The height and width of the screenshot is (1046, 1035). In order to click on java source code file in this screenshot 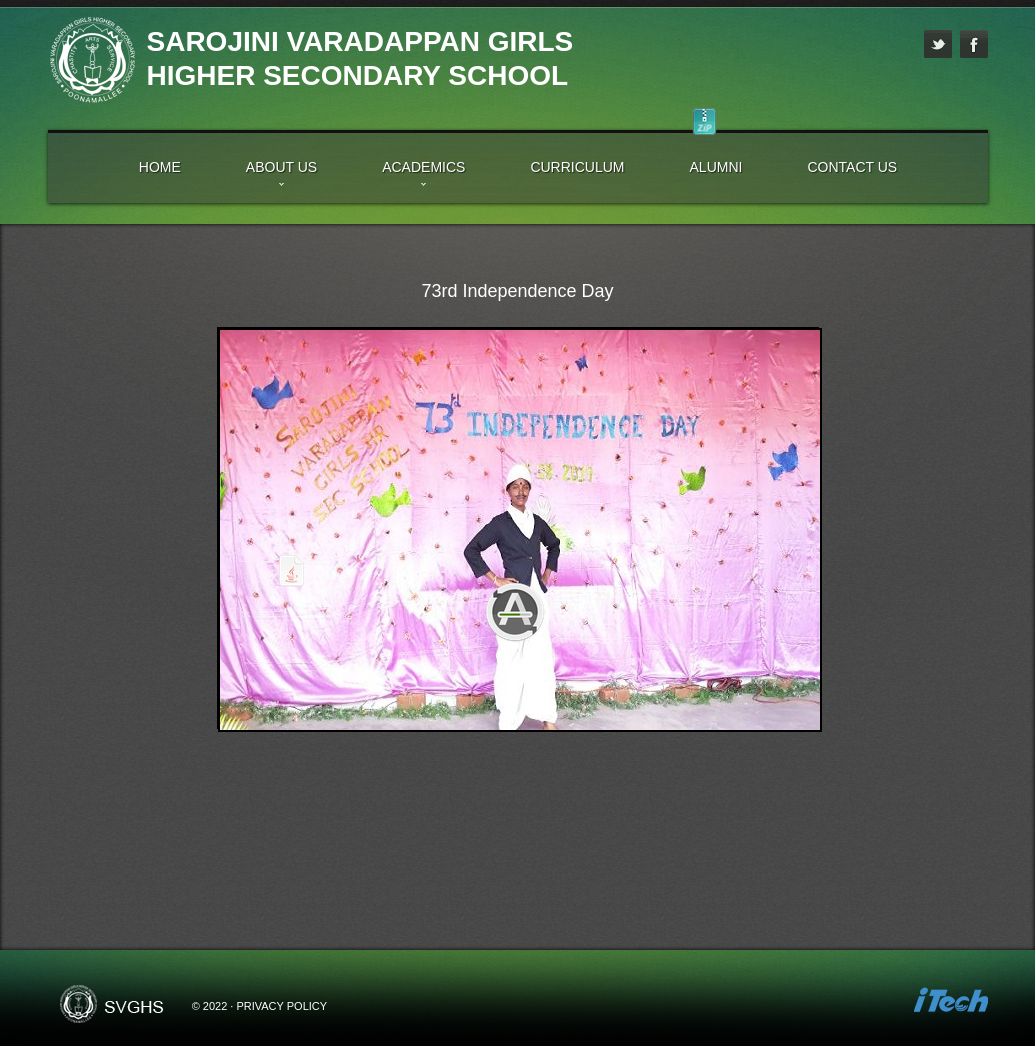, I will do `click(291, 570)`.